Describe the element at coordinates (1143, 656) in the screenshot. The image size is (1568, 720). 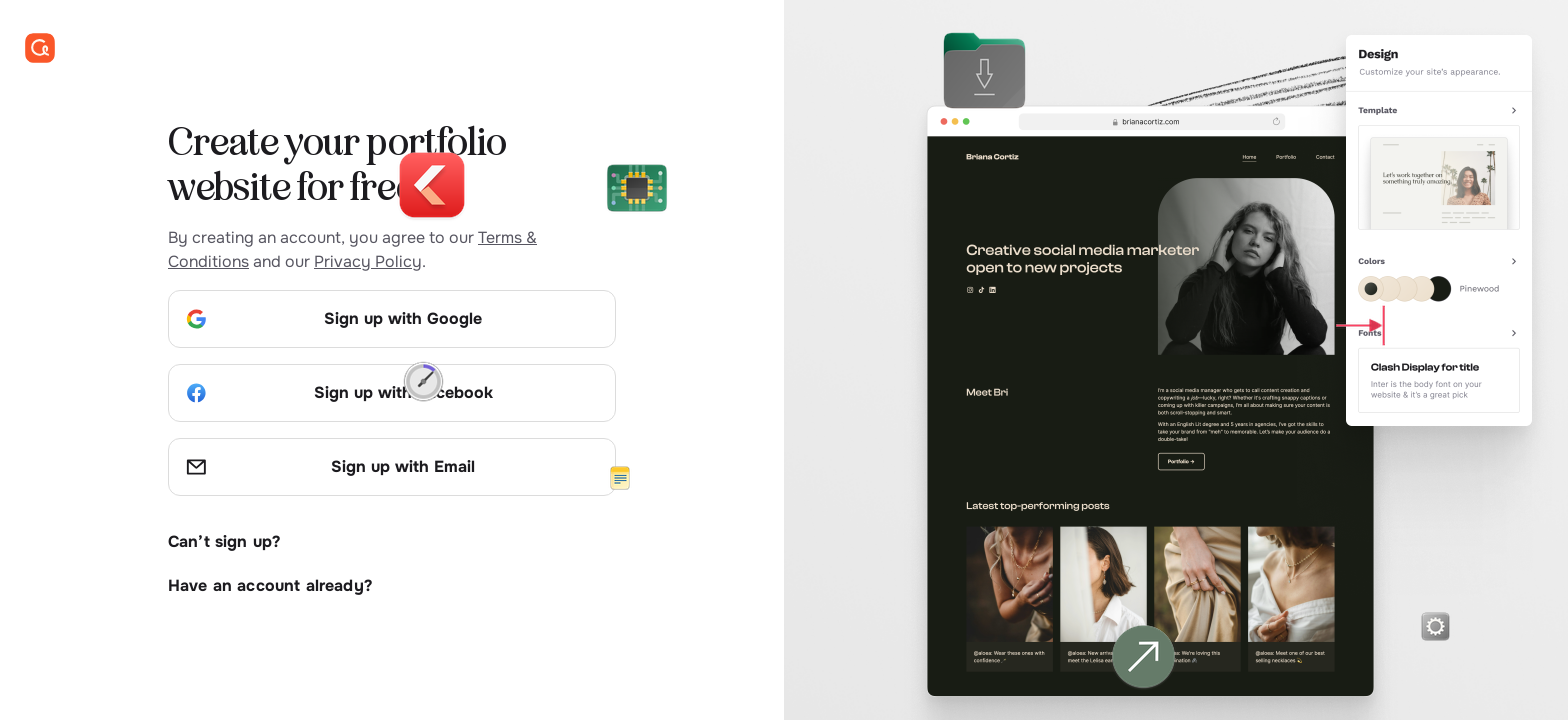
I see `indicates a symbolic link or shortcut to another file` at that location.